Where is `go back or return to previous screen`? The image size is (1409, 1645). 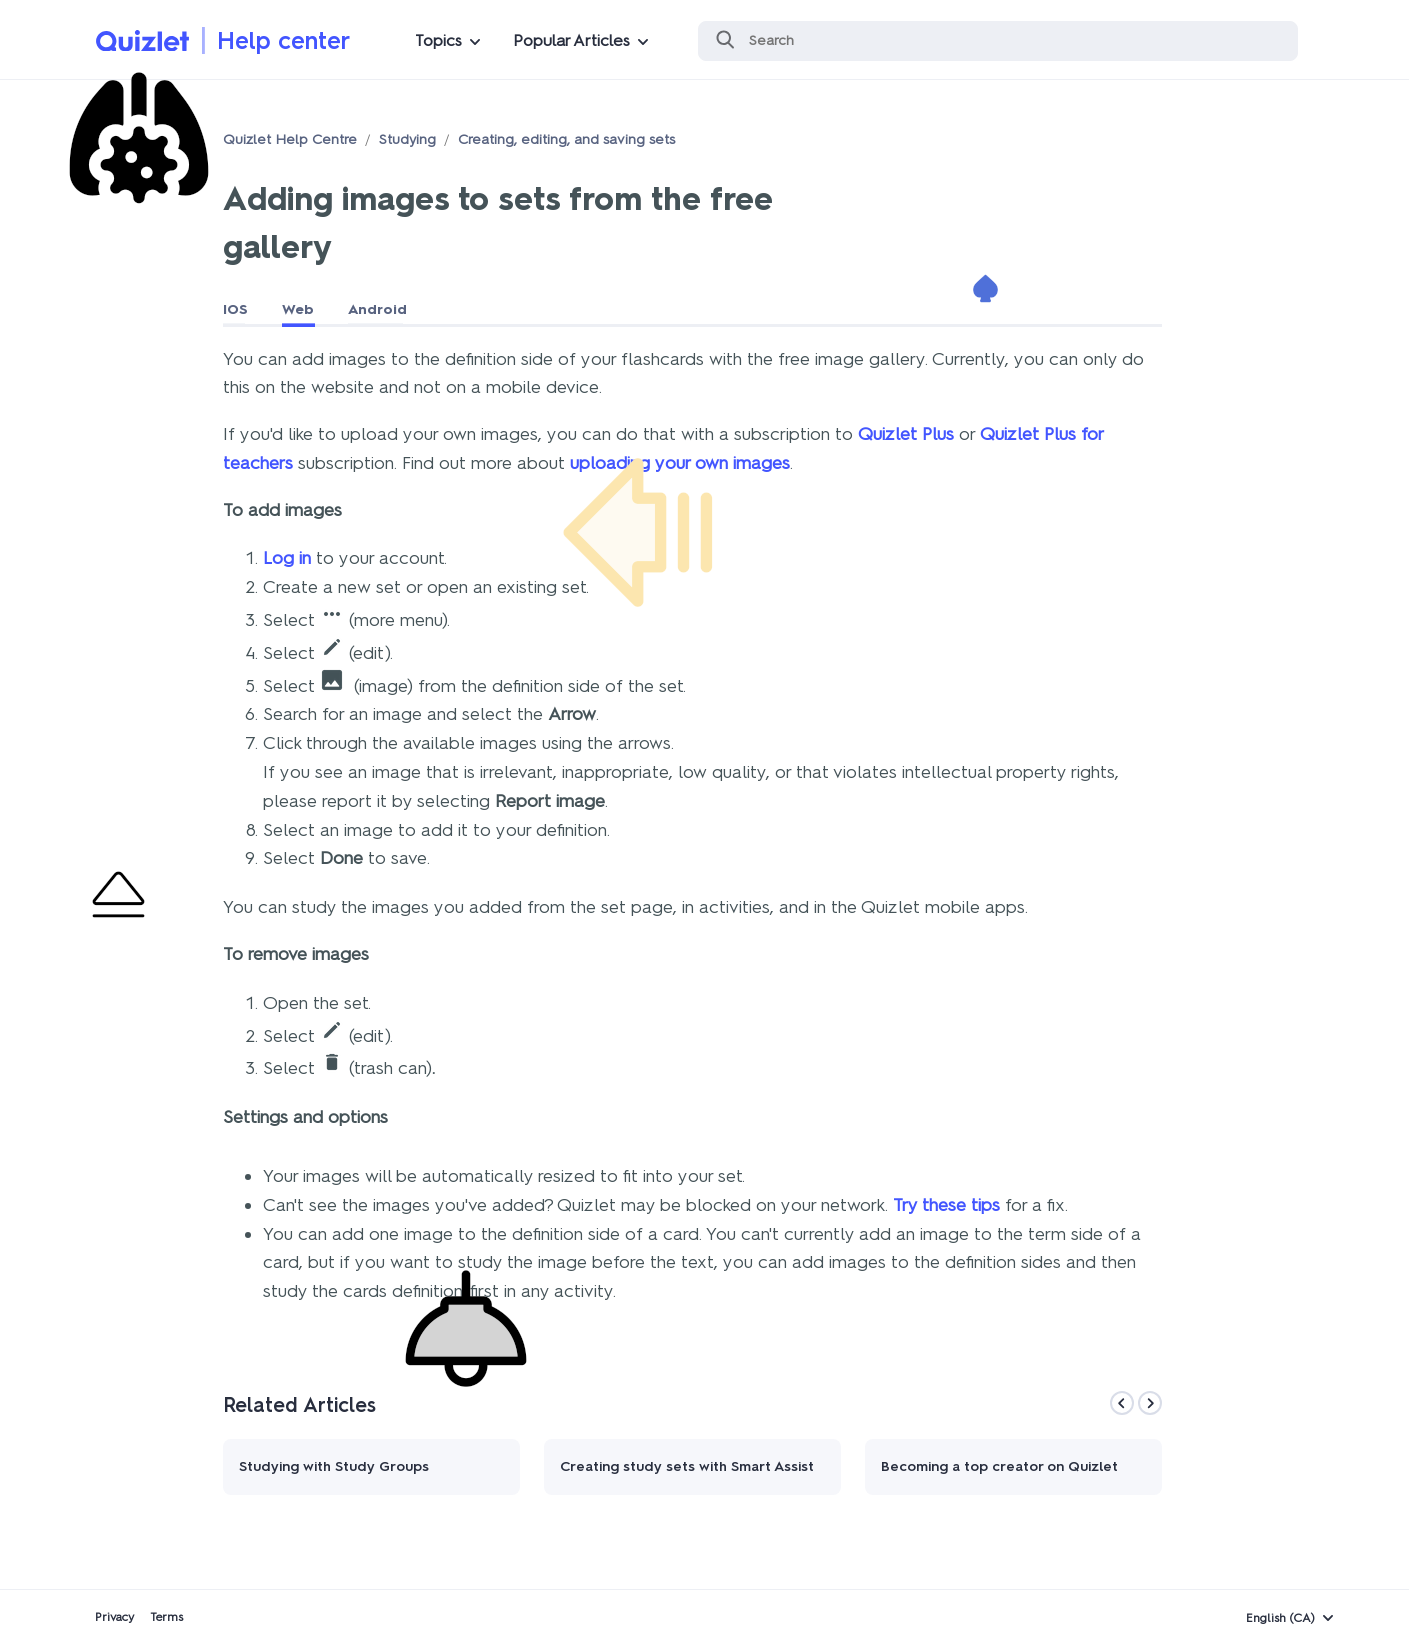 go back or return to previous screen is located at coordinates (643, 532).